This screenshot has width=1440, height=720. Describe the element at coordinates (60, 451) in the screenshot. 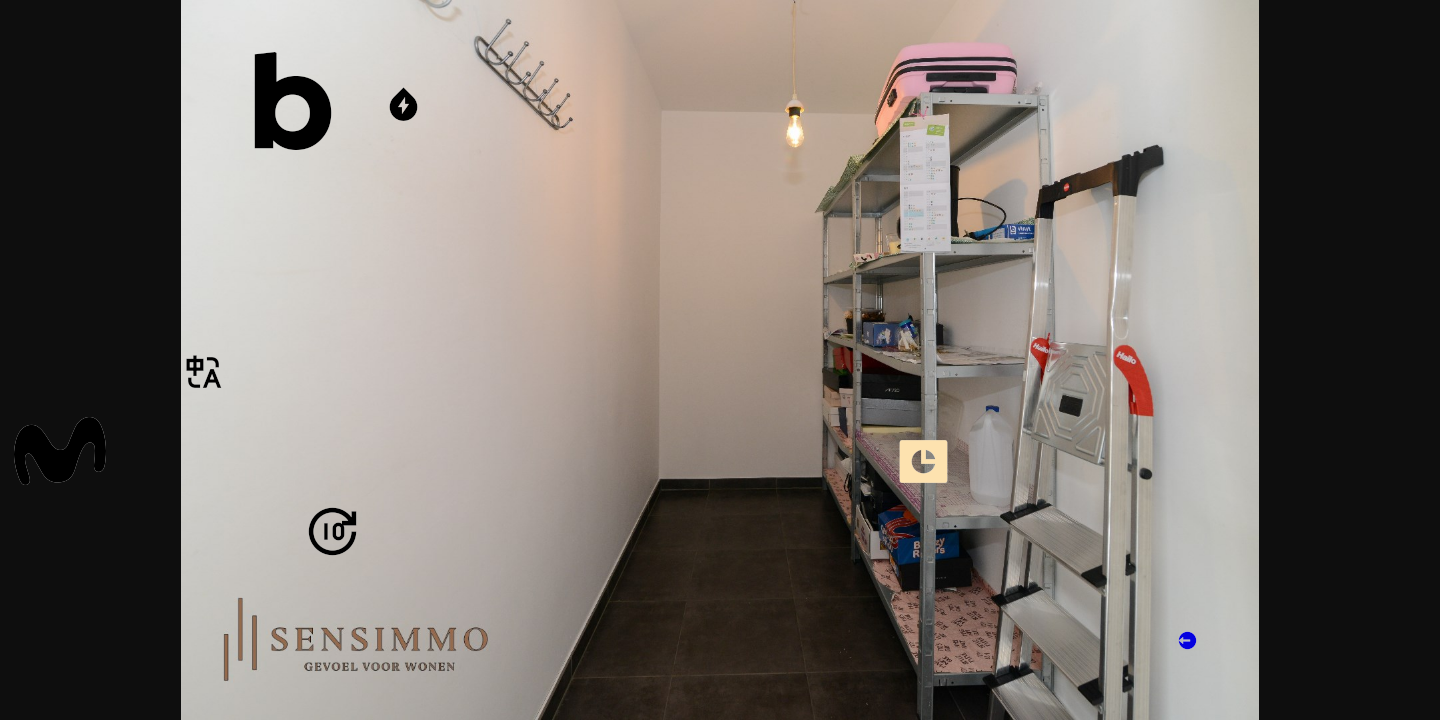

I see `open the Movistar mobile app` at that location.